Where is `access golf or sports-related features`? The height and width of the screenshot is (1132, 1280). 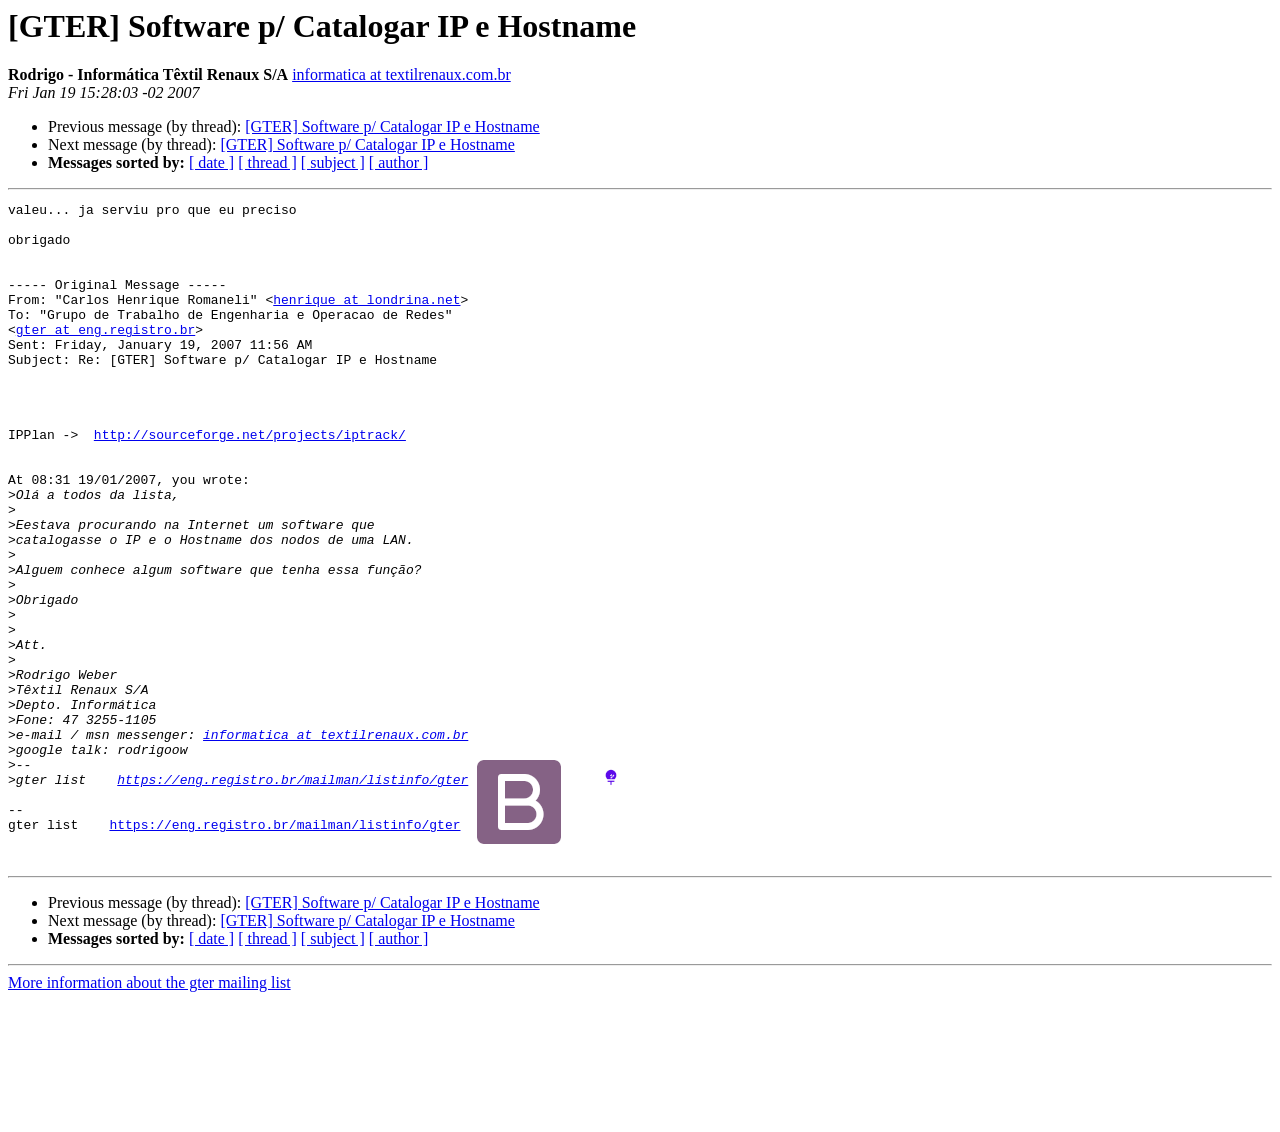 access golf or sports-related features is located at coordinates (611, 777).